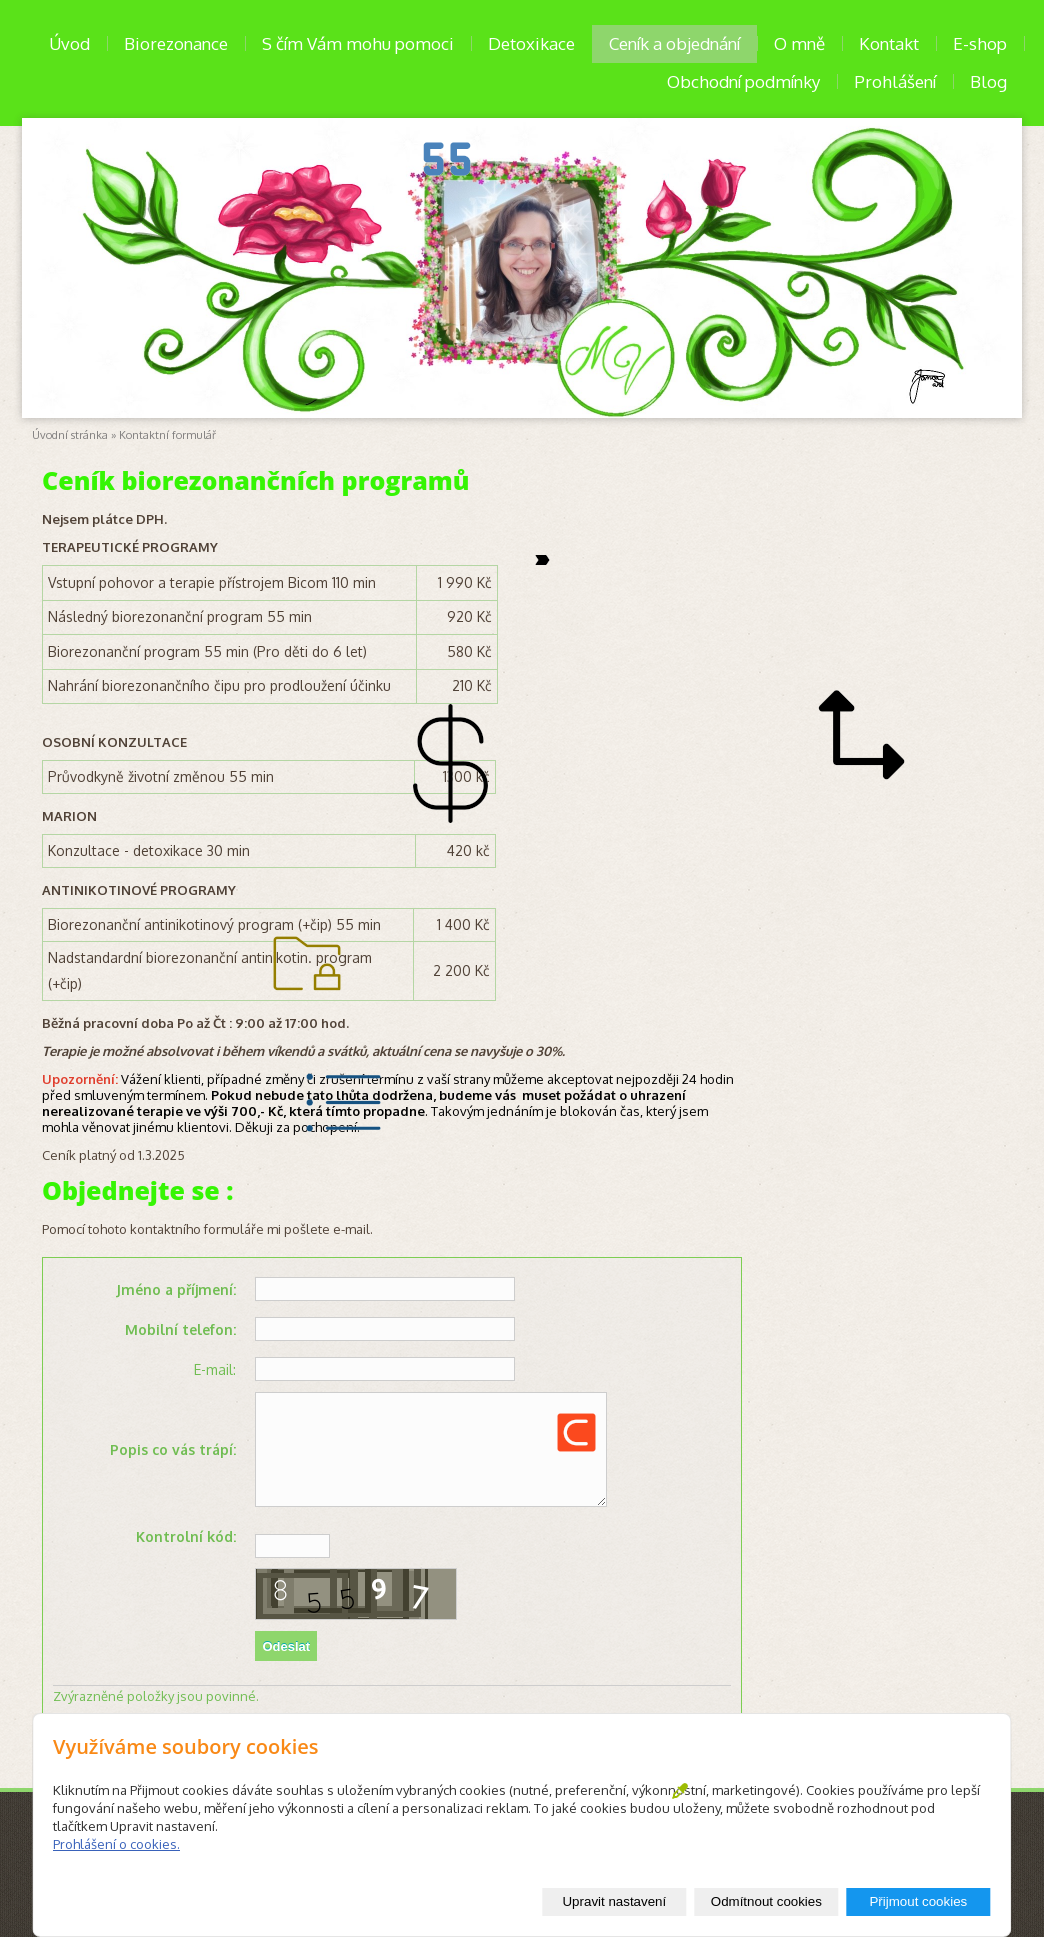  Describe the element at coordinates (680, 1791) in the screenshot. I see `select a color from the canvas` at that location.